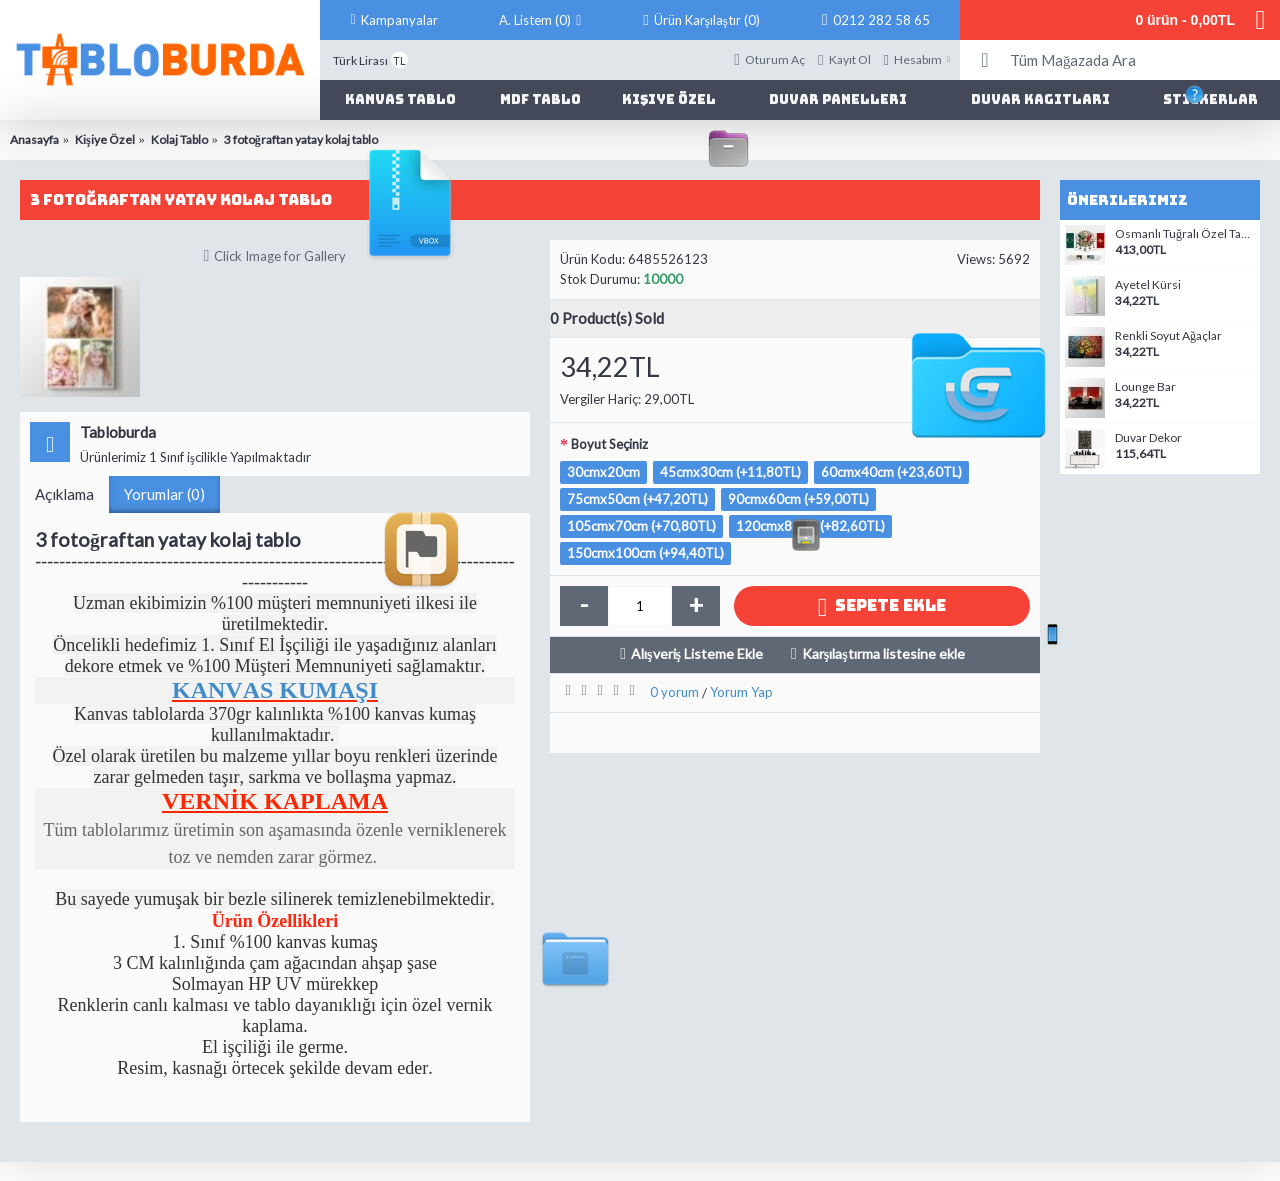 Image resolution: width=1280 pixels, height=1181 pixels. Describe the element at coordinates (978, 389) in the screenshot. I see `open GDevelop project files folder` at that location.